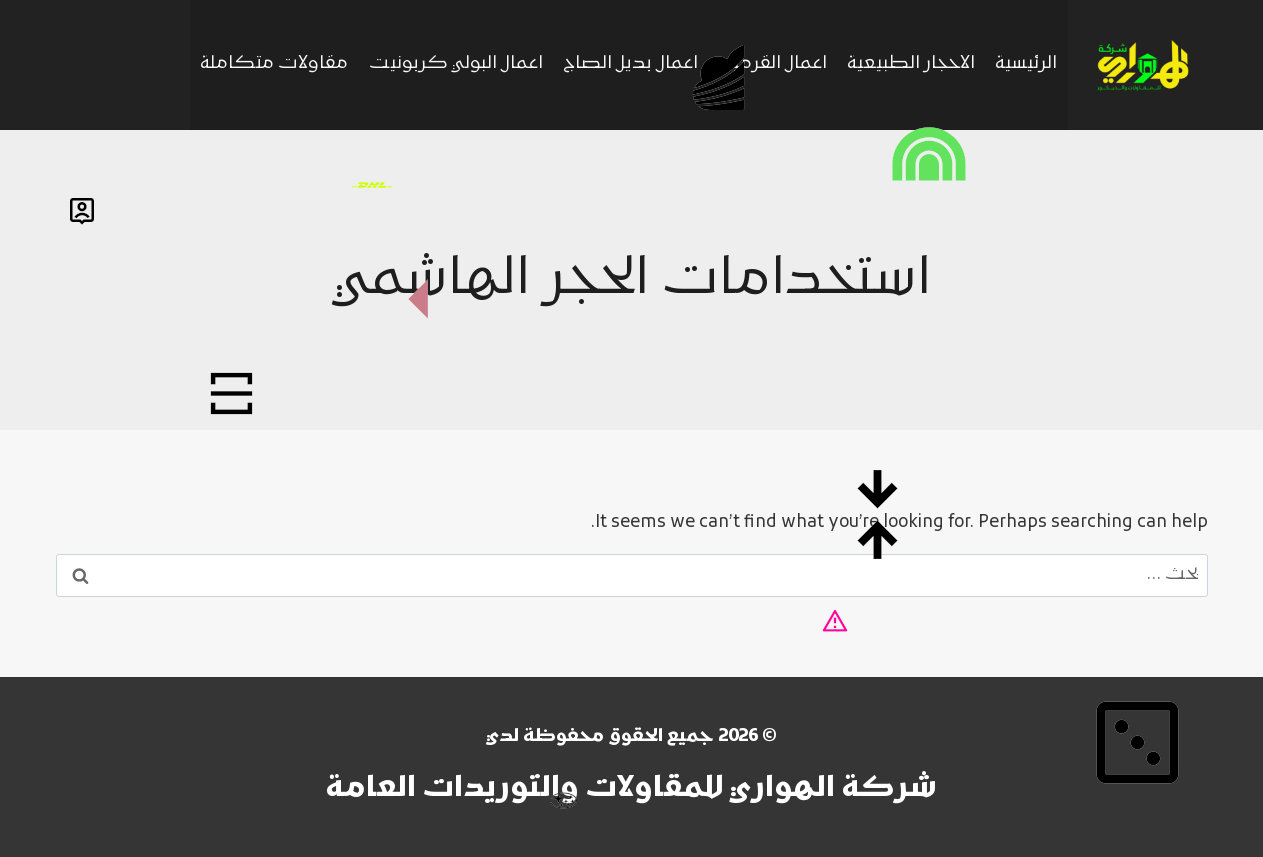 Image resolution: width=1263 pixels, height=857 pixels. Describe the element at coordinates (877, 514) in the screenshot. I see `collapse content vertically` at that location.